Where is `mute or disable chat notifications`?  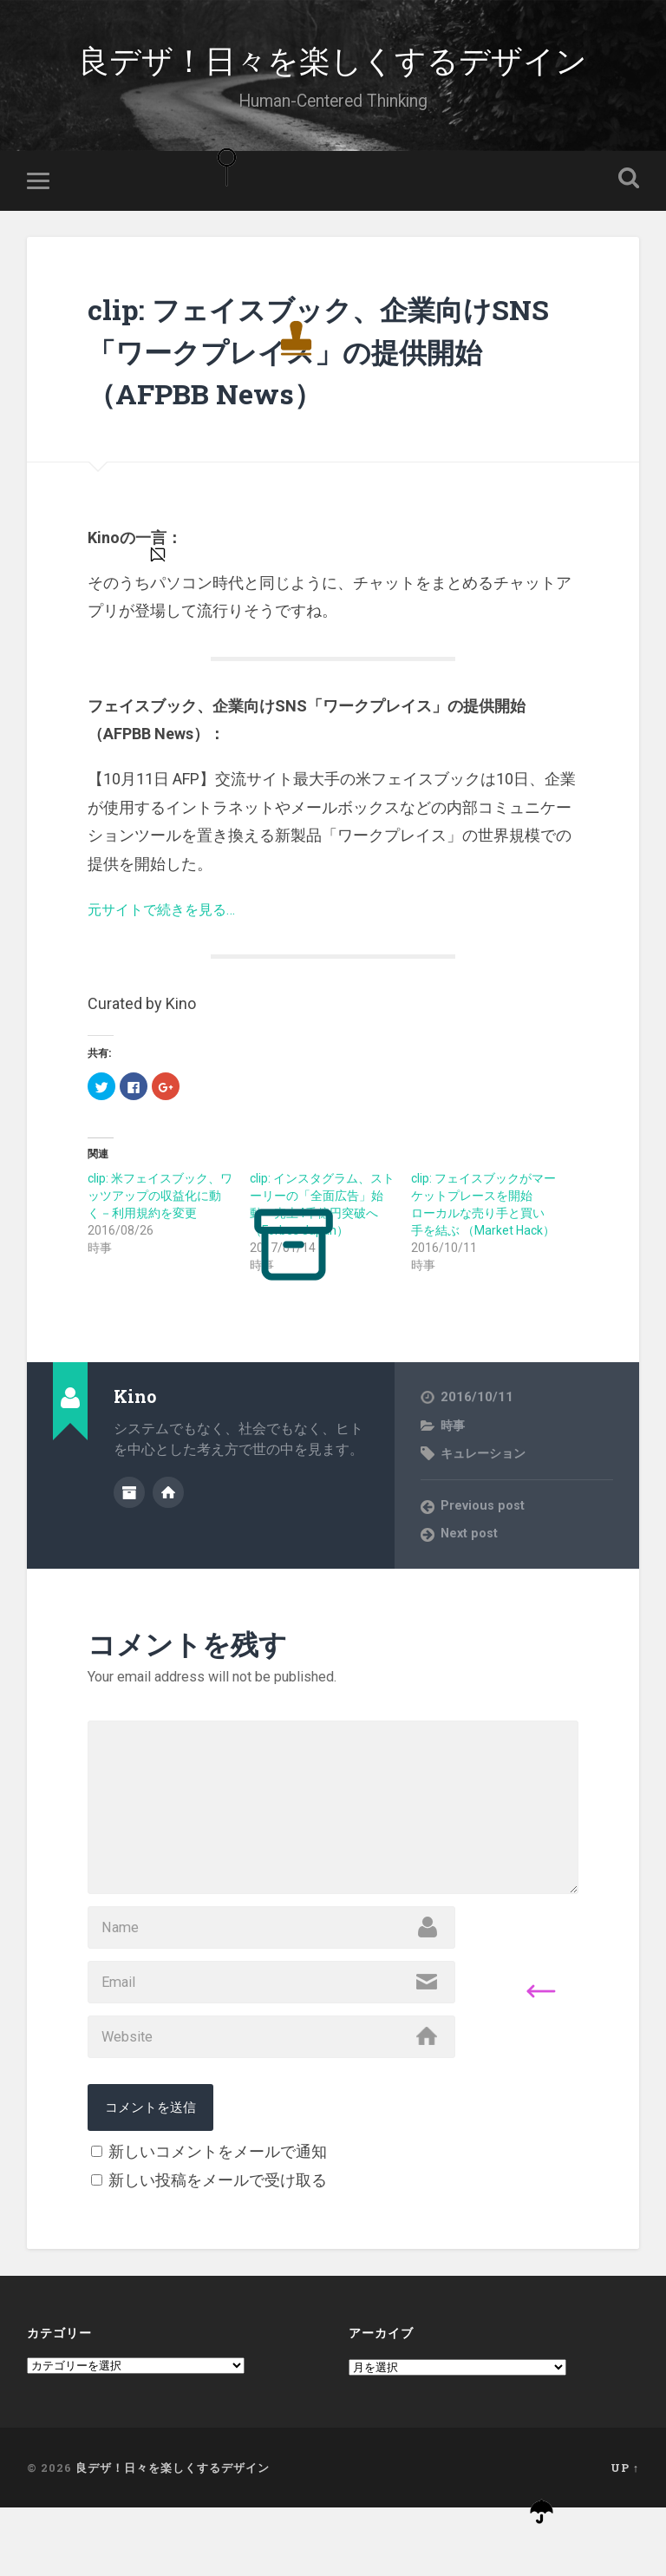
mute or disable chat notifications is located at coordinates (158, 554).